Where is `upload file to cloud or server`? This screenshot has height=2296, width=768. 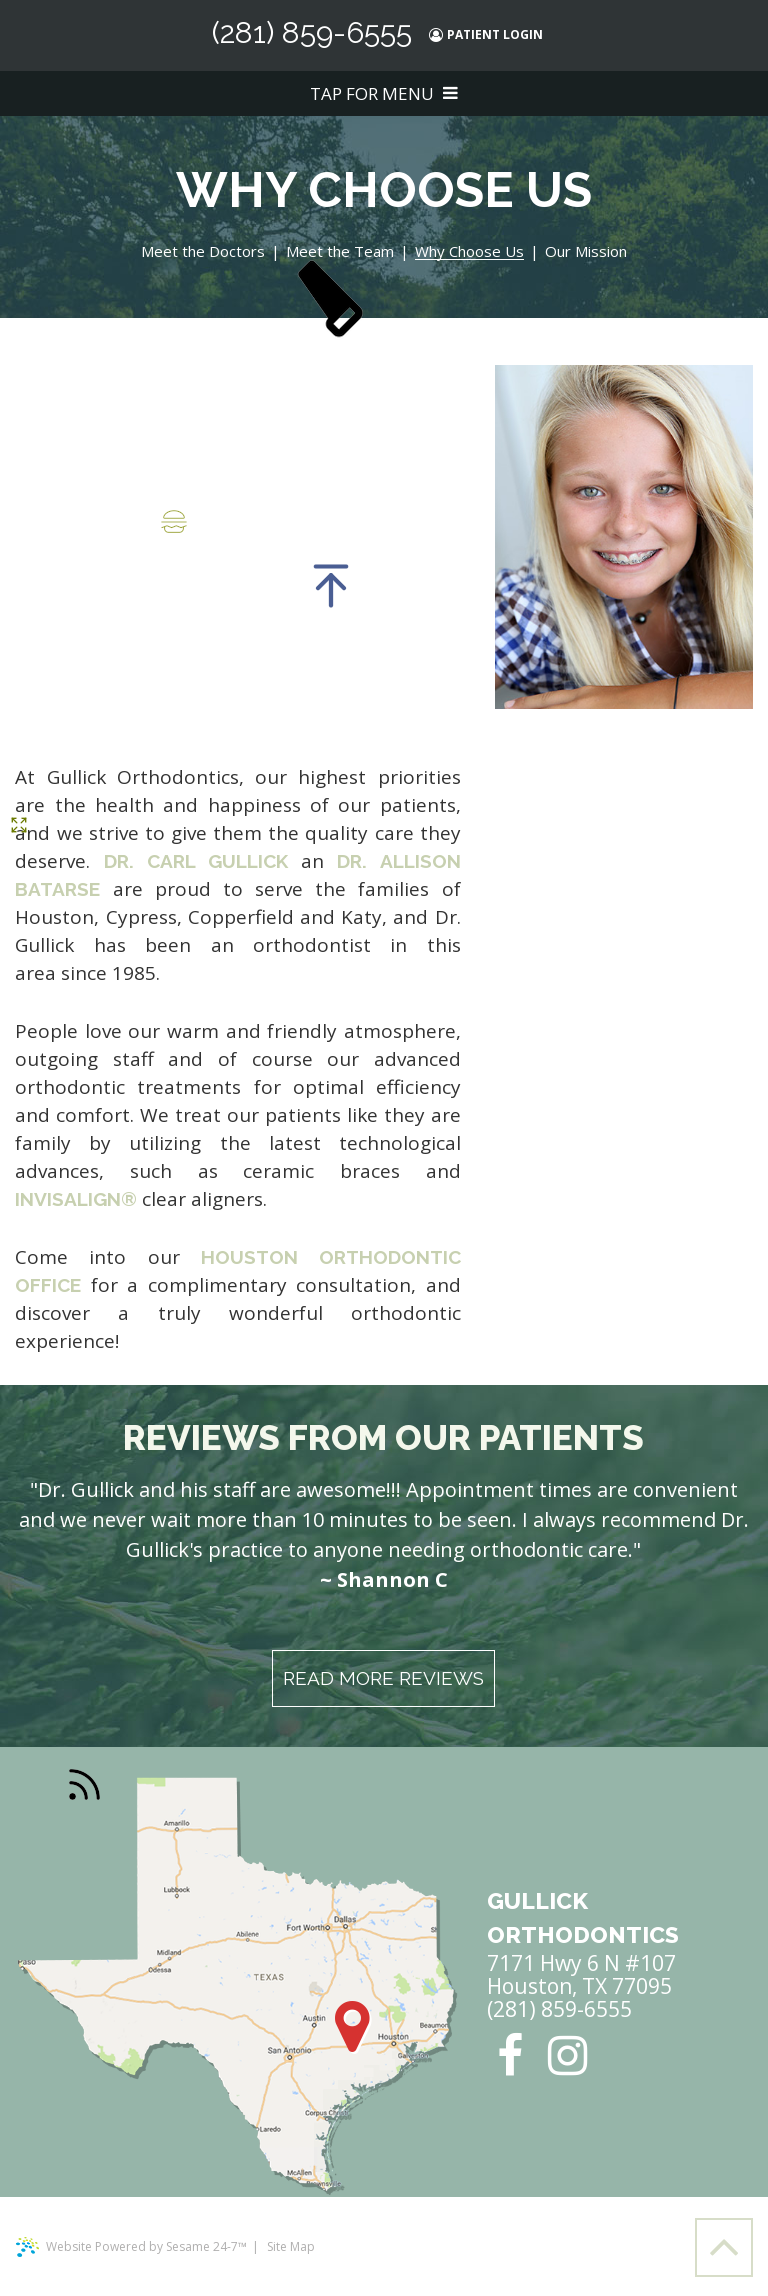 upload file to cloud or server is located at coordinates (331, 586).